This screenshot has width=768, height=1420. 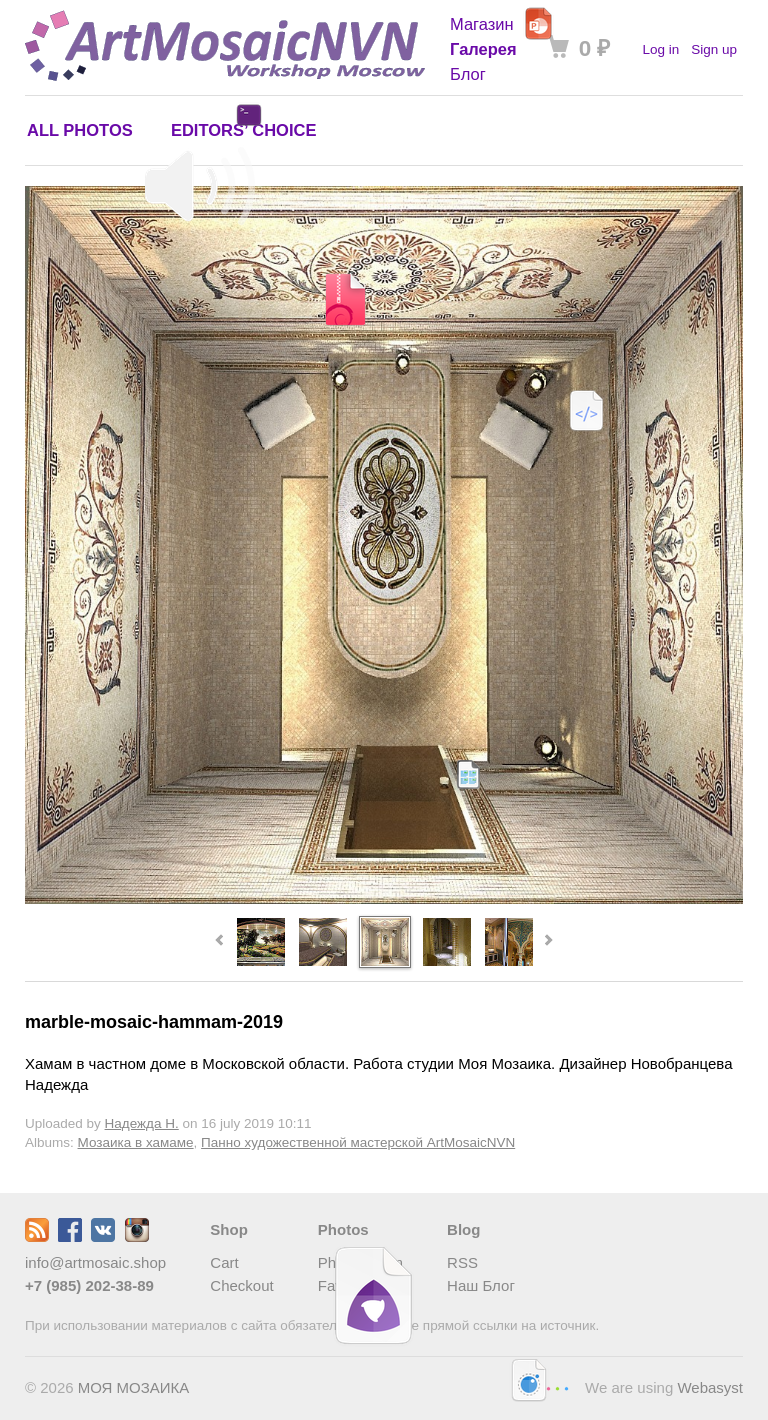 I want to click on open root terminal with administrator privileges, so click(x=249, y=115).